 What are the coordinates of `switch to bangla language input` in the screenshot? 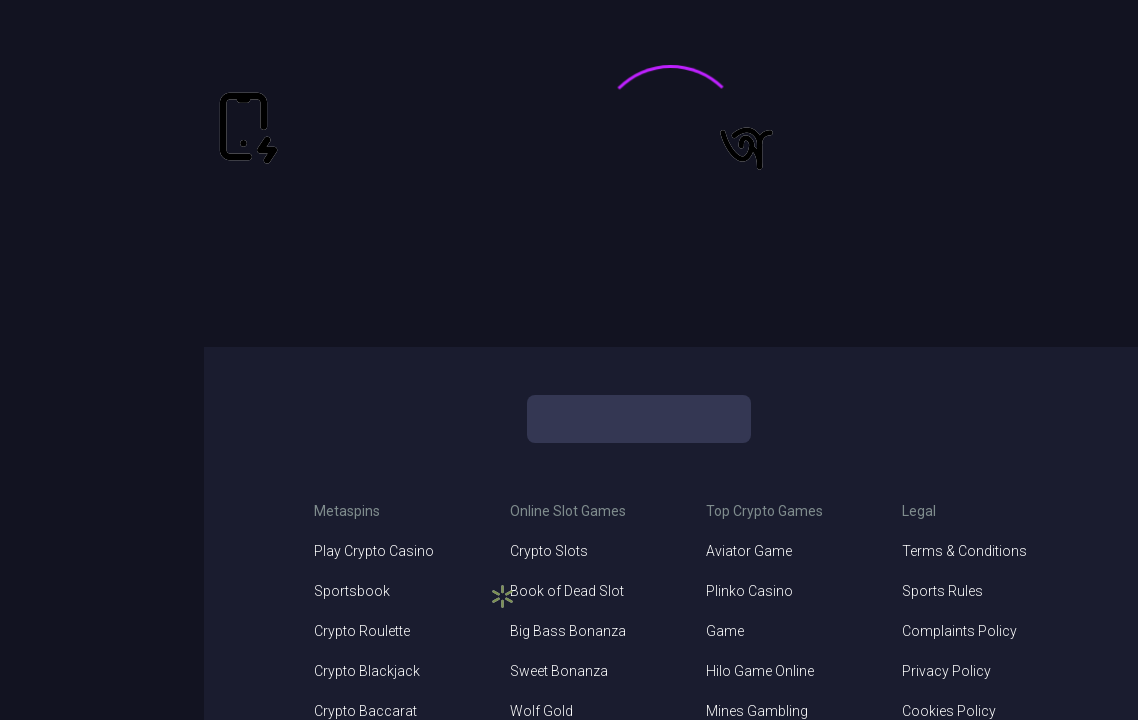 It's located at (746, 148).